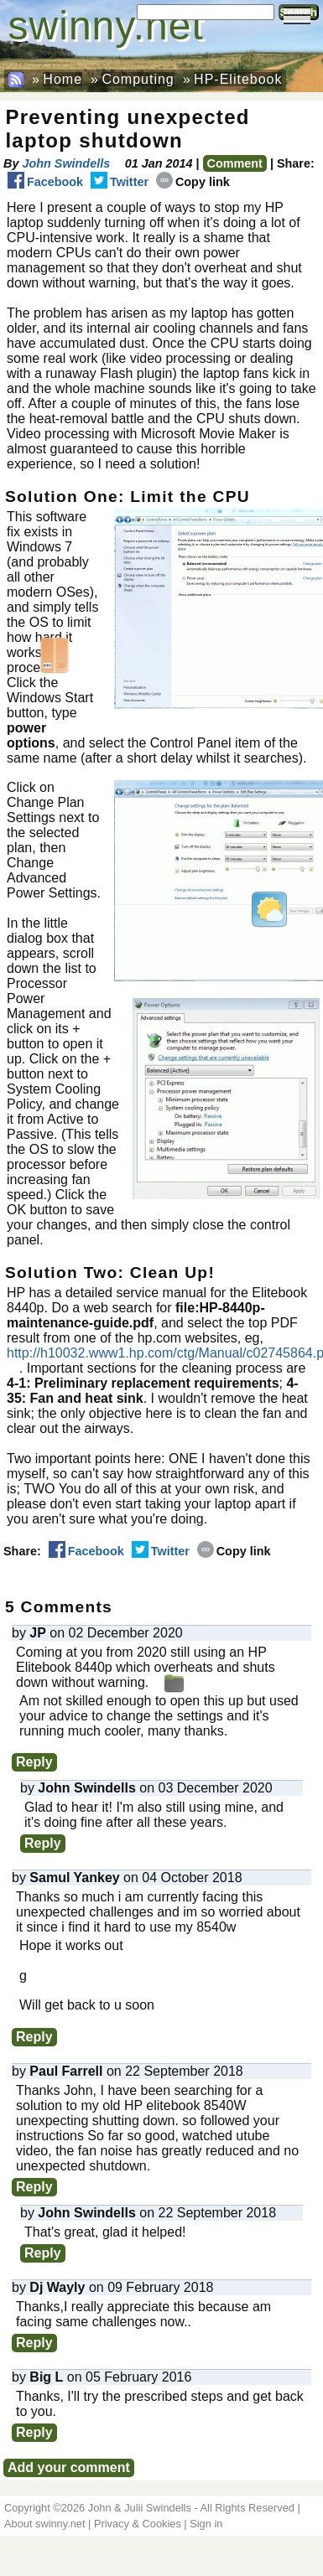 This screenshot has width=323, height=2576. I want to click on open the weather app, so click(269, 909).